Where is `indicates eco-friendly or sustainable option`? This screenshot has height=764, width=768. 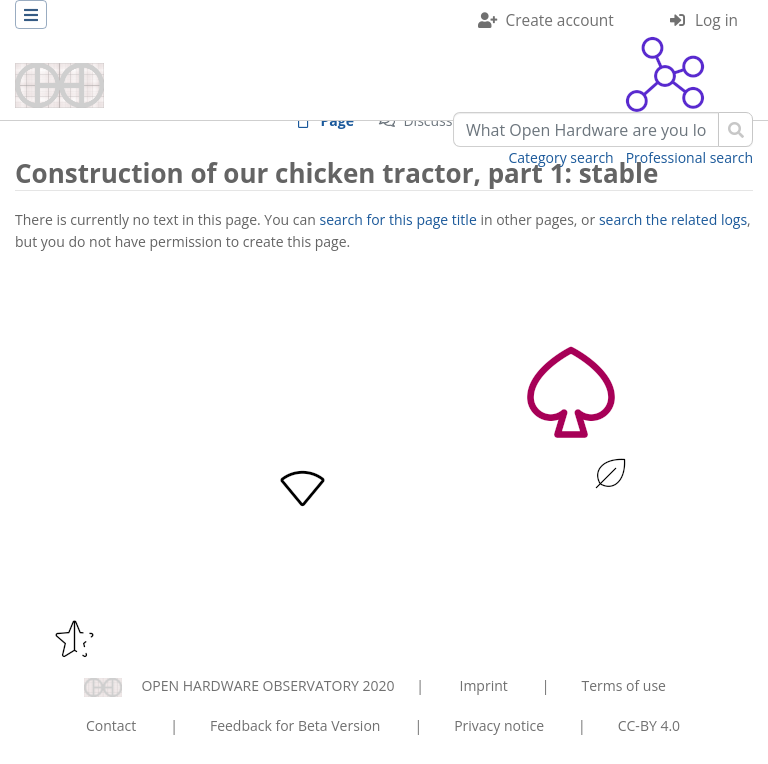
indicates eco-friendly or sustainable option is located at coordinates (610, 473).